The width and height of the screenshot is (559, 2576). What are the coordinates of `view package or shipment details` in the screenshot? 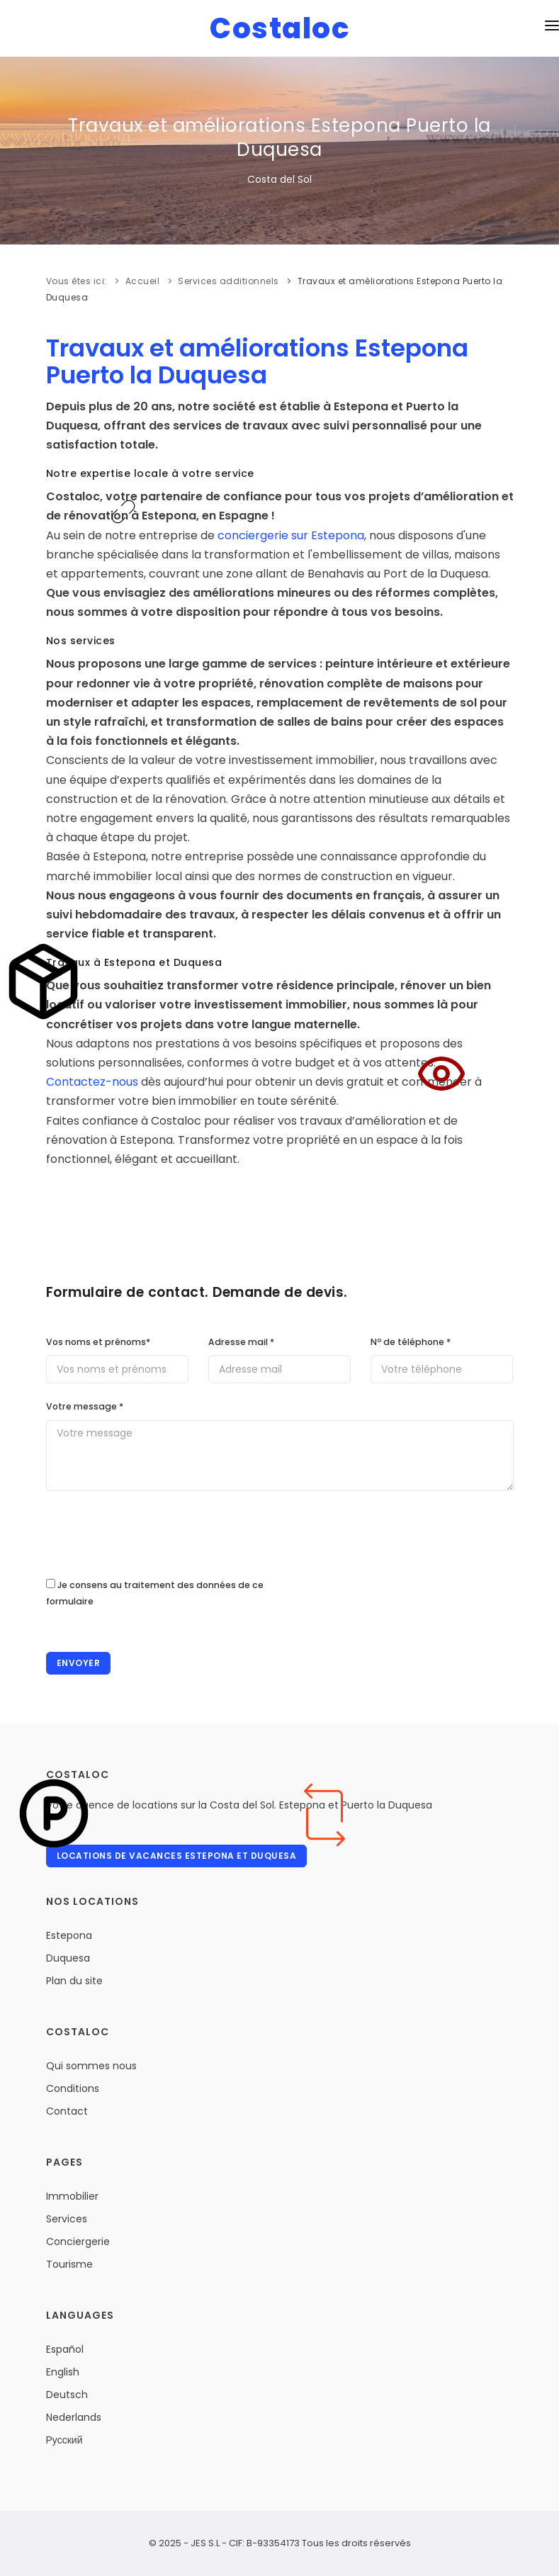 It's located at (43, 982).